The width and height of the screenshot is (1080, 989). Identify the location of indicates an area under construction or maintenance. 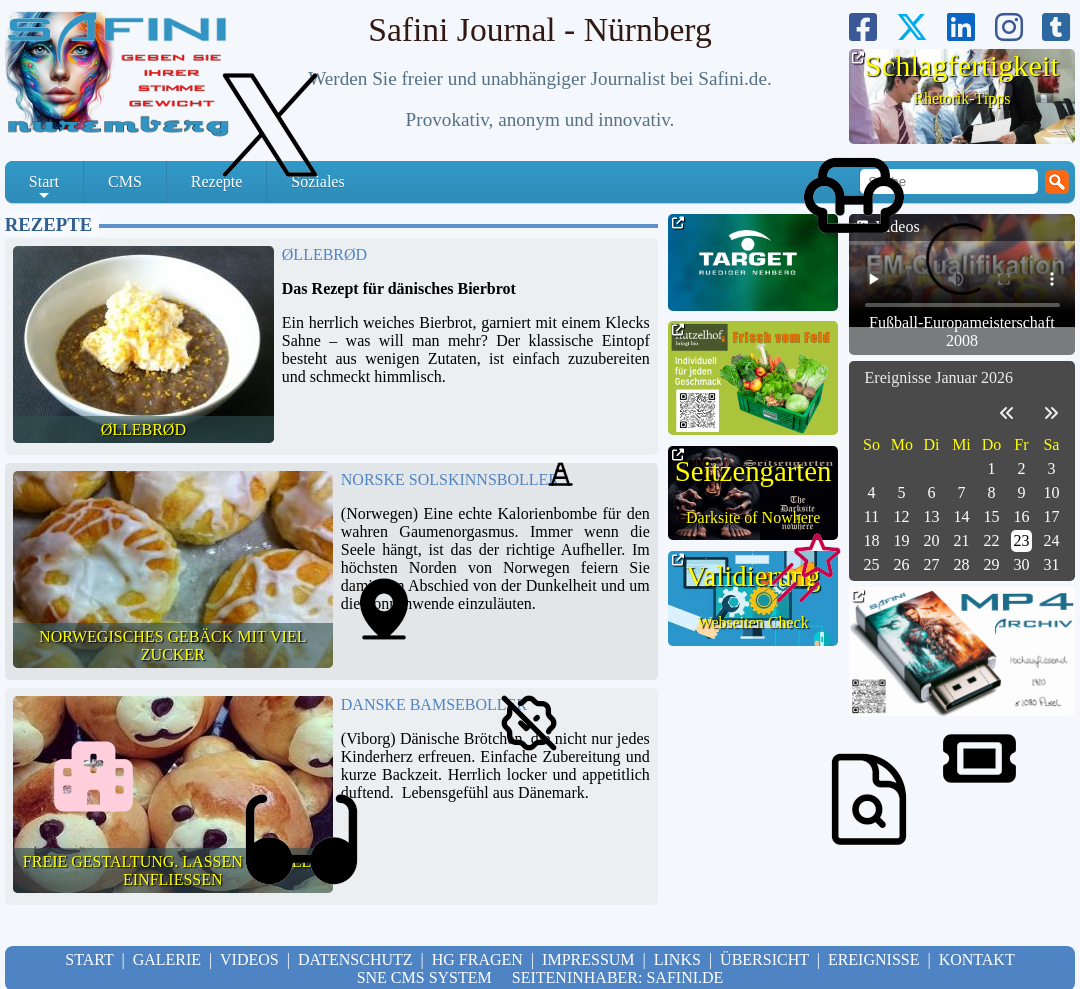
(560, 473).